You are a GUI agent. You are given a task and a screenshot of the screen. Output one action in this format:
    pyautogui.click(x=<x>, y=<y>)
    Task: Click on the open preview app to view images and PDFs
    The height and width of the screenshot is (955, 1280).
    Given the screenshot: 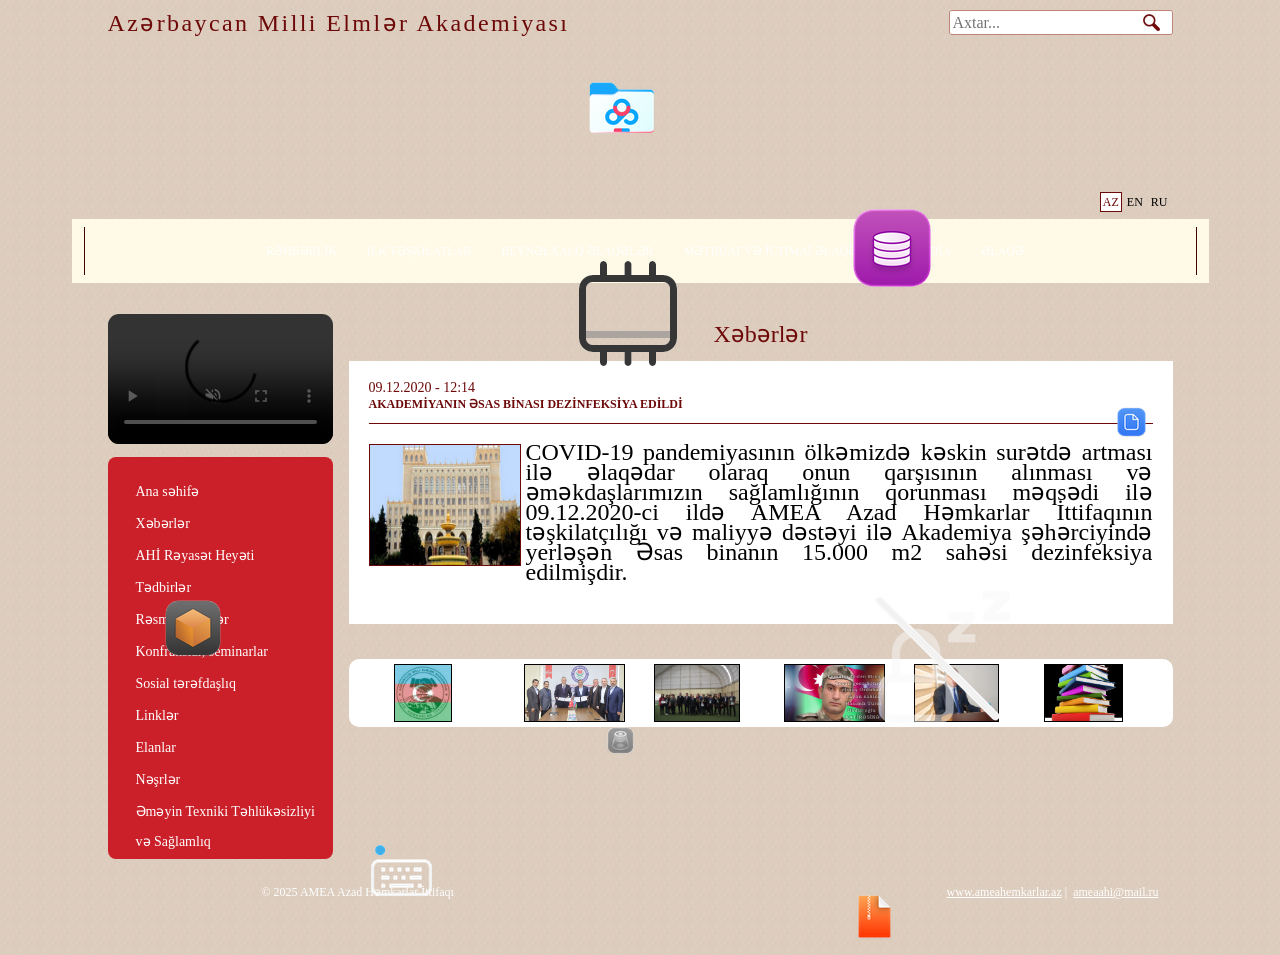 What is the action you would take?
    pyautogui.click(x=620, y=740)
    